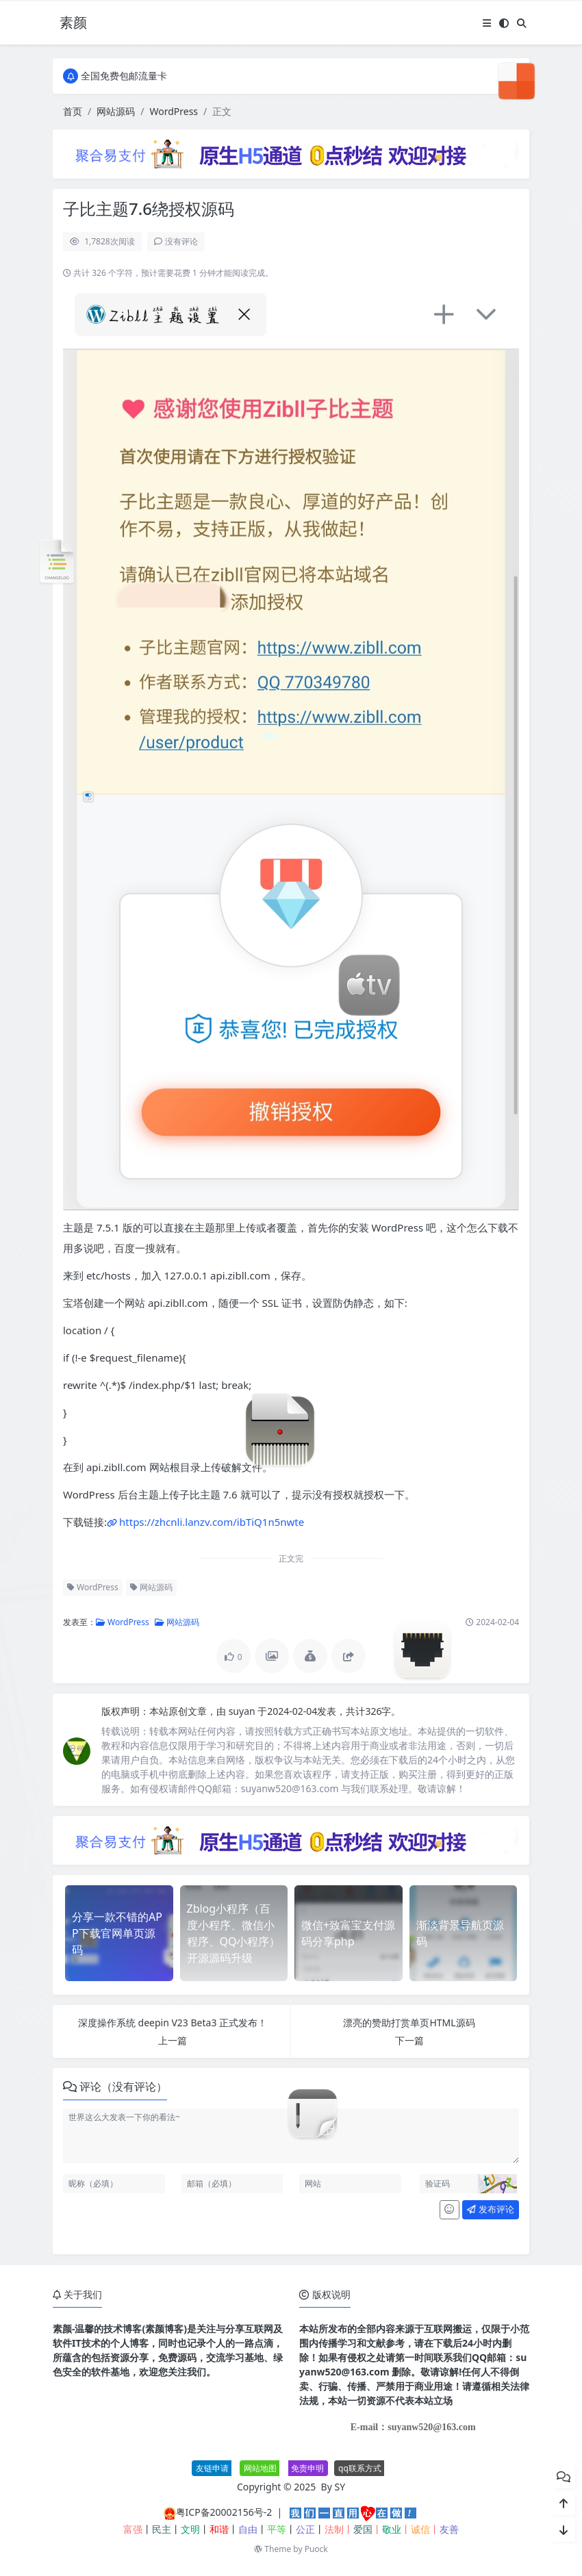  Describe the element at coordinates (422, 1650) in the screenshot. I see `open ethernet network preferences` at that location.